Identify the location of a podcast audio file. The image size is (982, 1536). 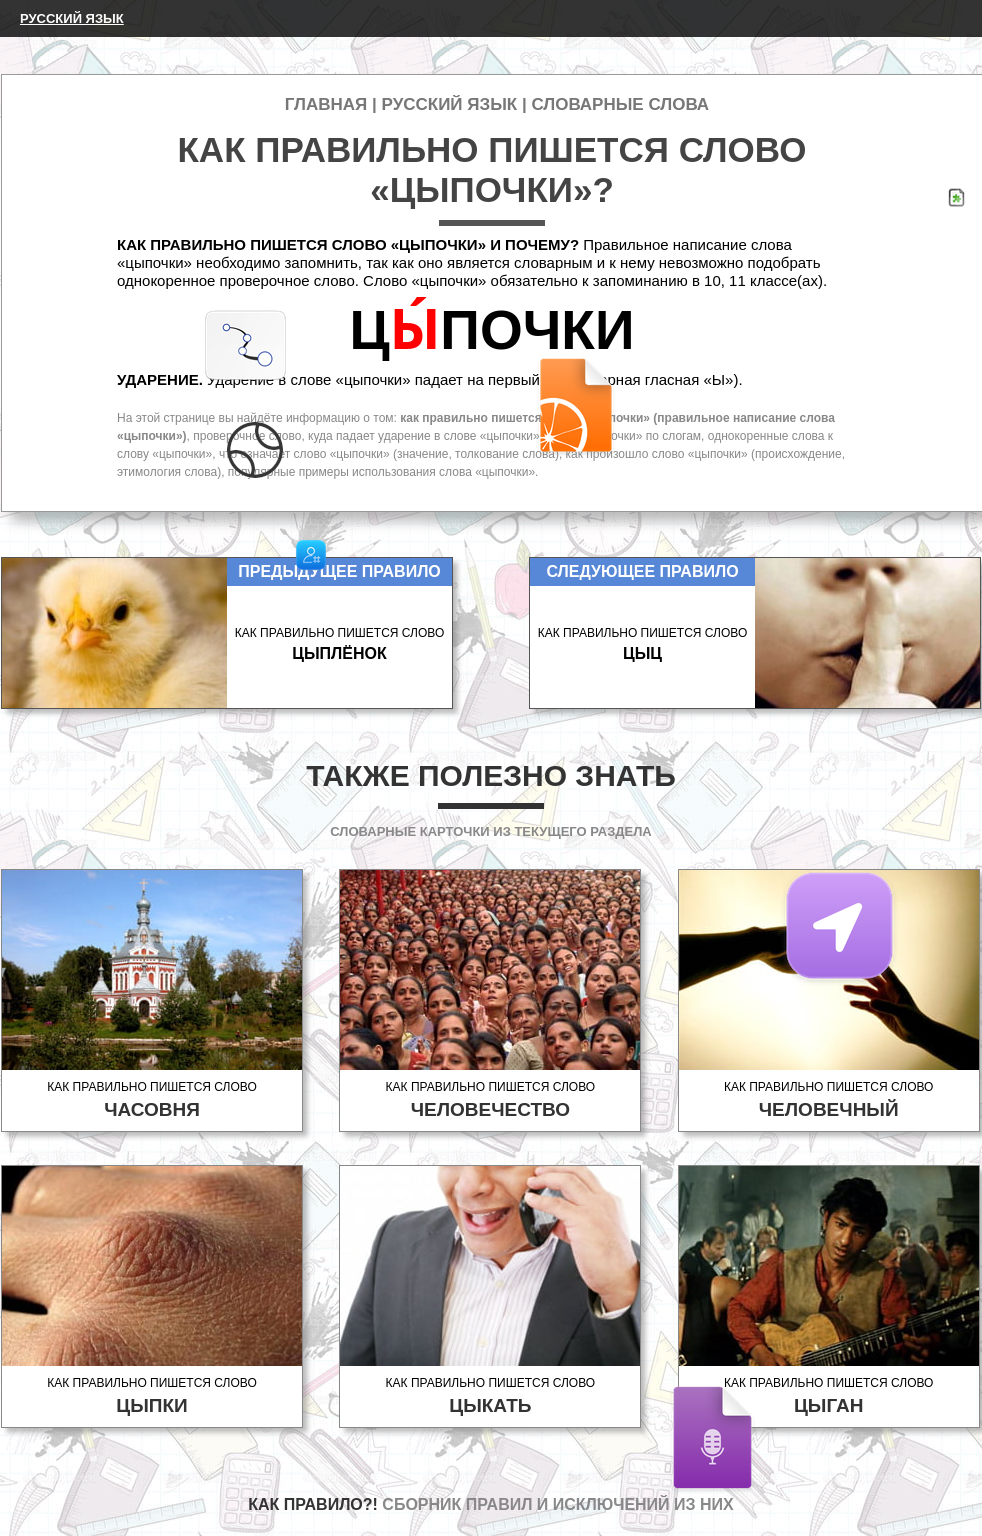
(712, 1439).